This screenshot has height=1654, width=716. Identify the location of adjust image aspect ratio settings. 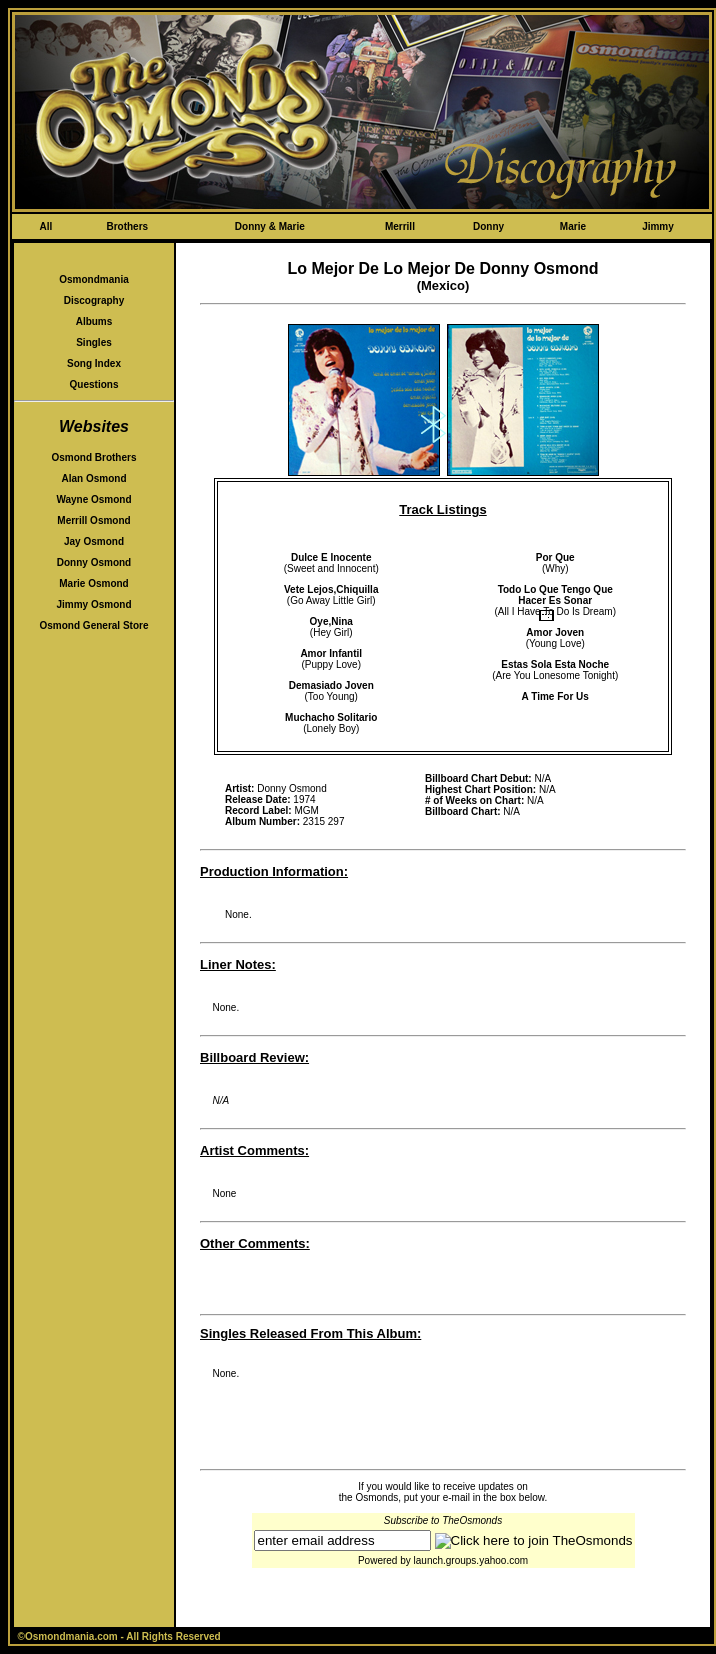
(546, 615).